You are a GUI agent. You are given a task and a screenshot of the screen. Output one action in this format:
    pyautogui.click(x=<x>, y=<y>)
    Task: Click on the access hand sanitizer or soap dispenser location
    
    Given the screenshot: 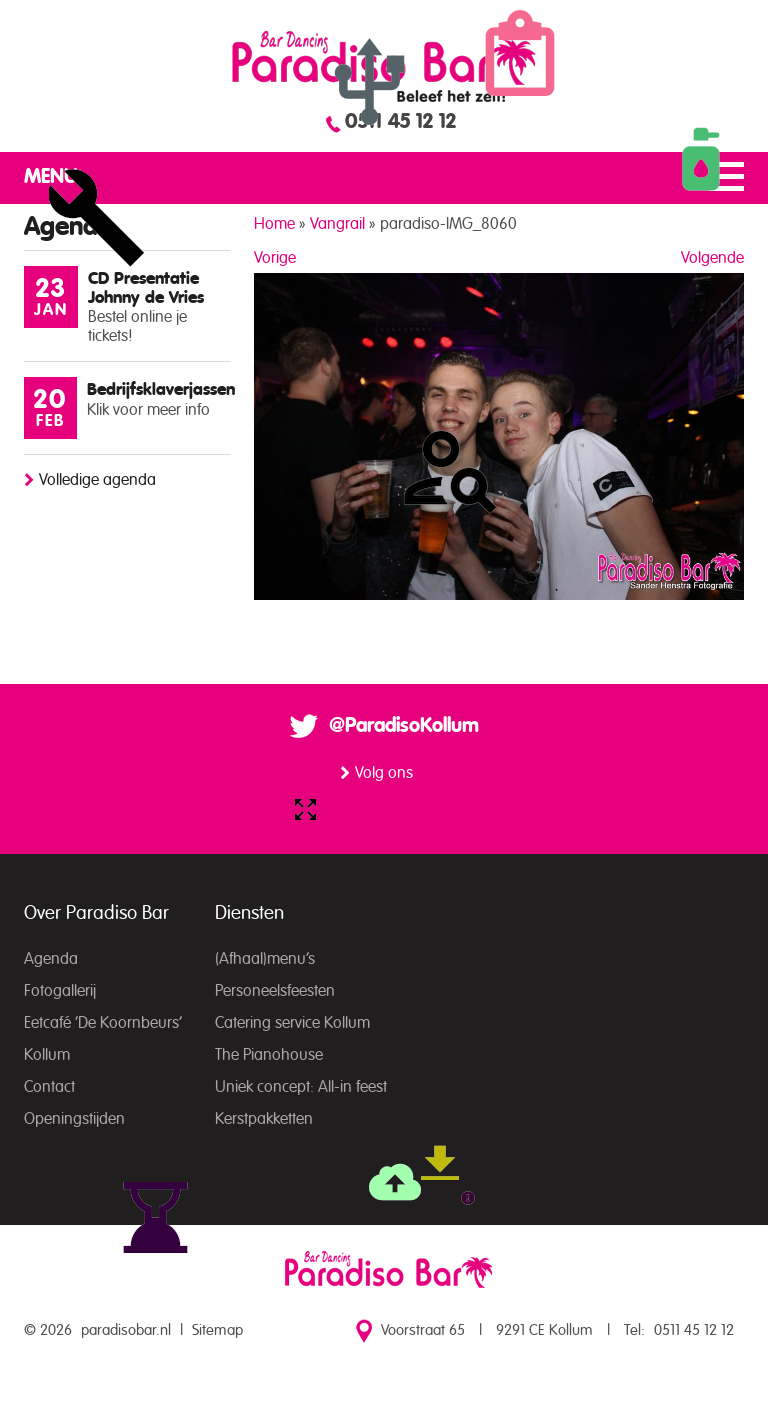 What is the action you would take?
    pyautogui.click(x=701, y=161)
    